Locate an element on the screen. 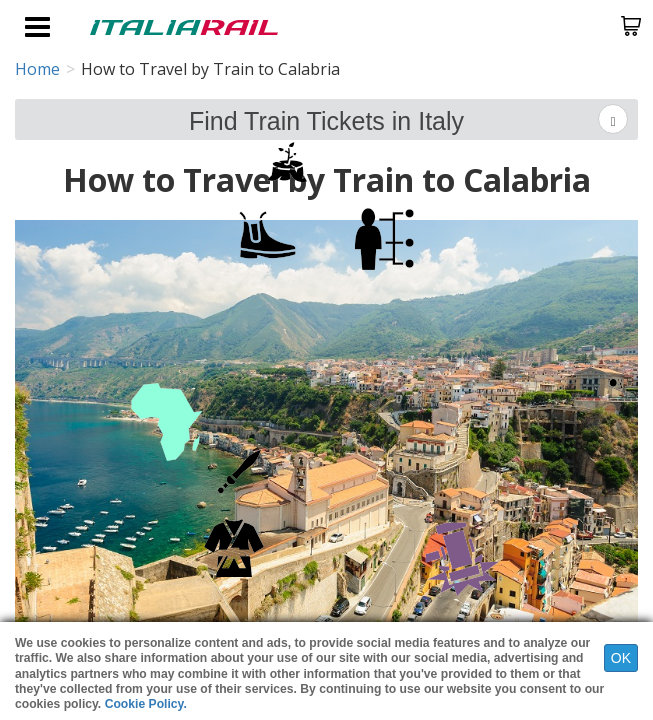 This screenshot has height=720, width=653. select africa as your region is located at coordinates (167, 422).